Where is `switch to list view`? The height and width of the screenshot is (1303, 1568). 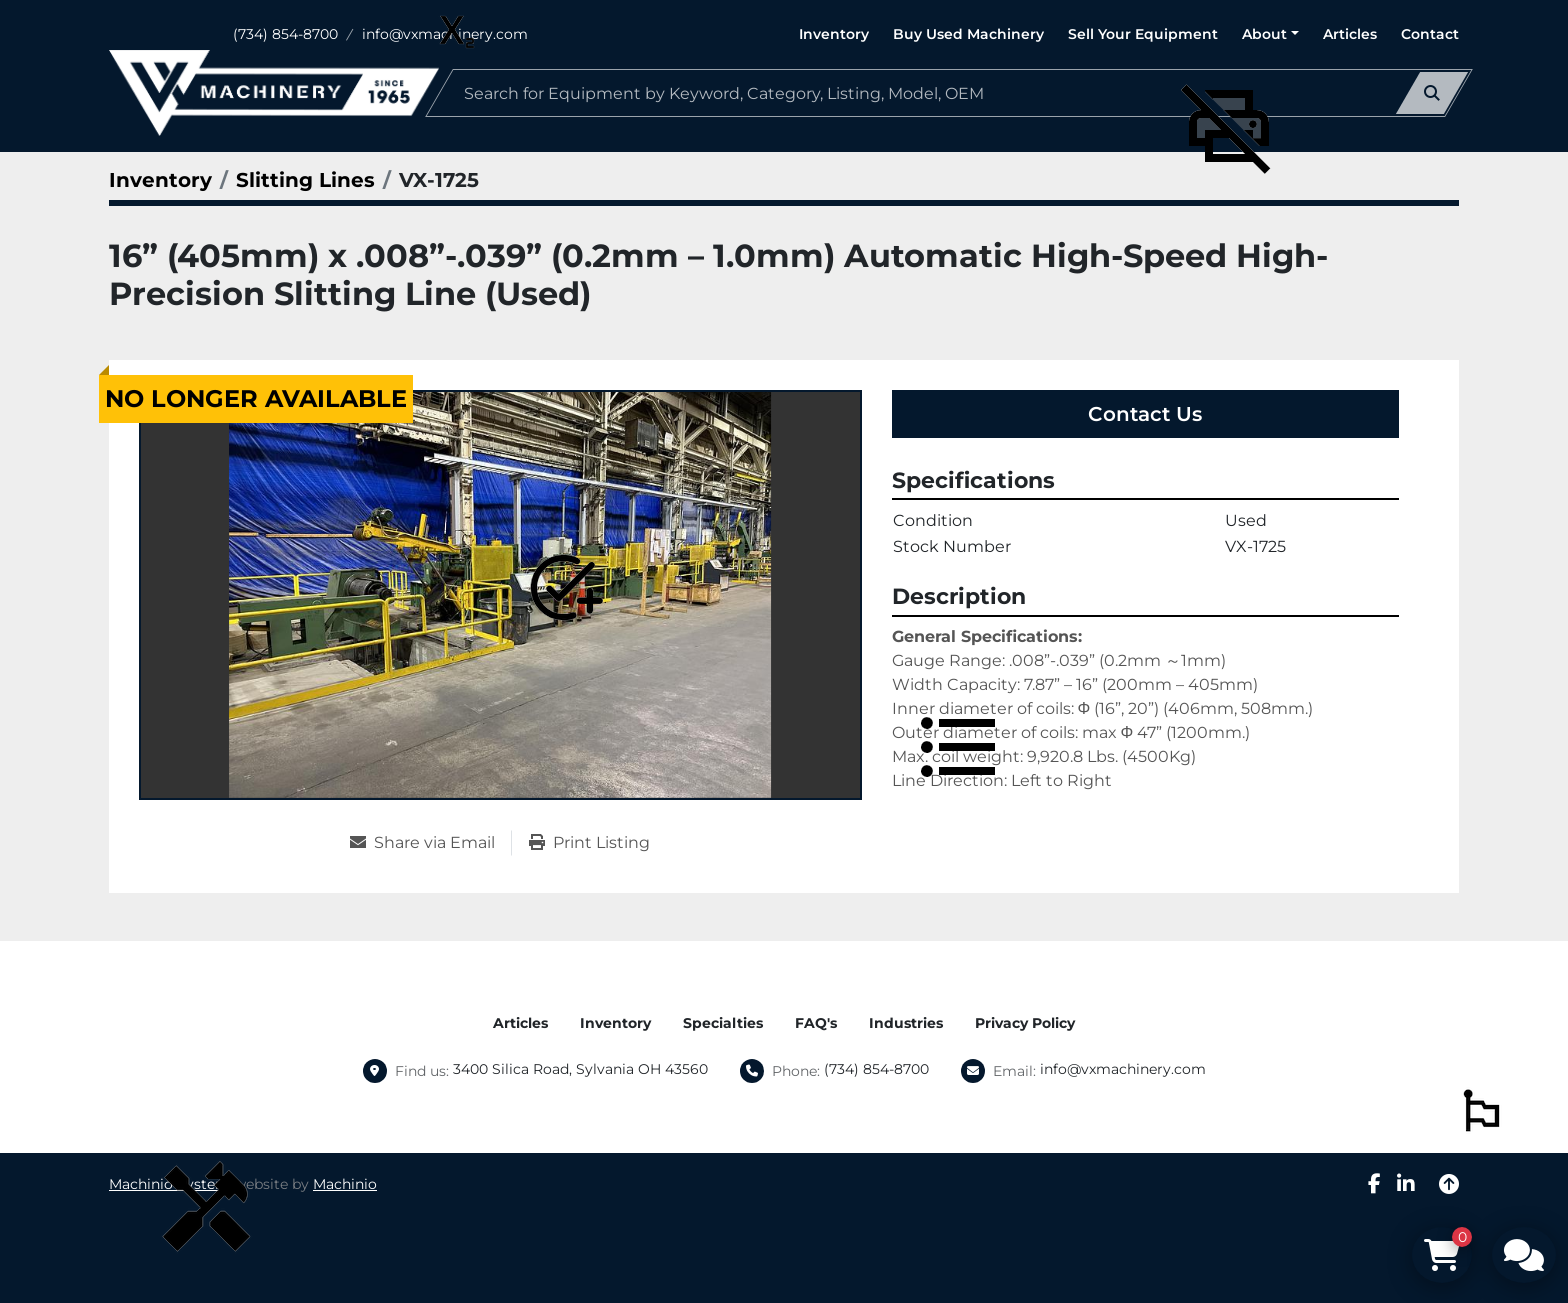 switch to list view is located at coordinates (959, 747).